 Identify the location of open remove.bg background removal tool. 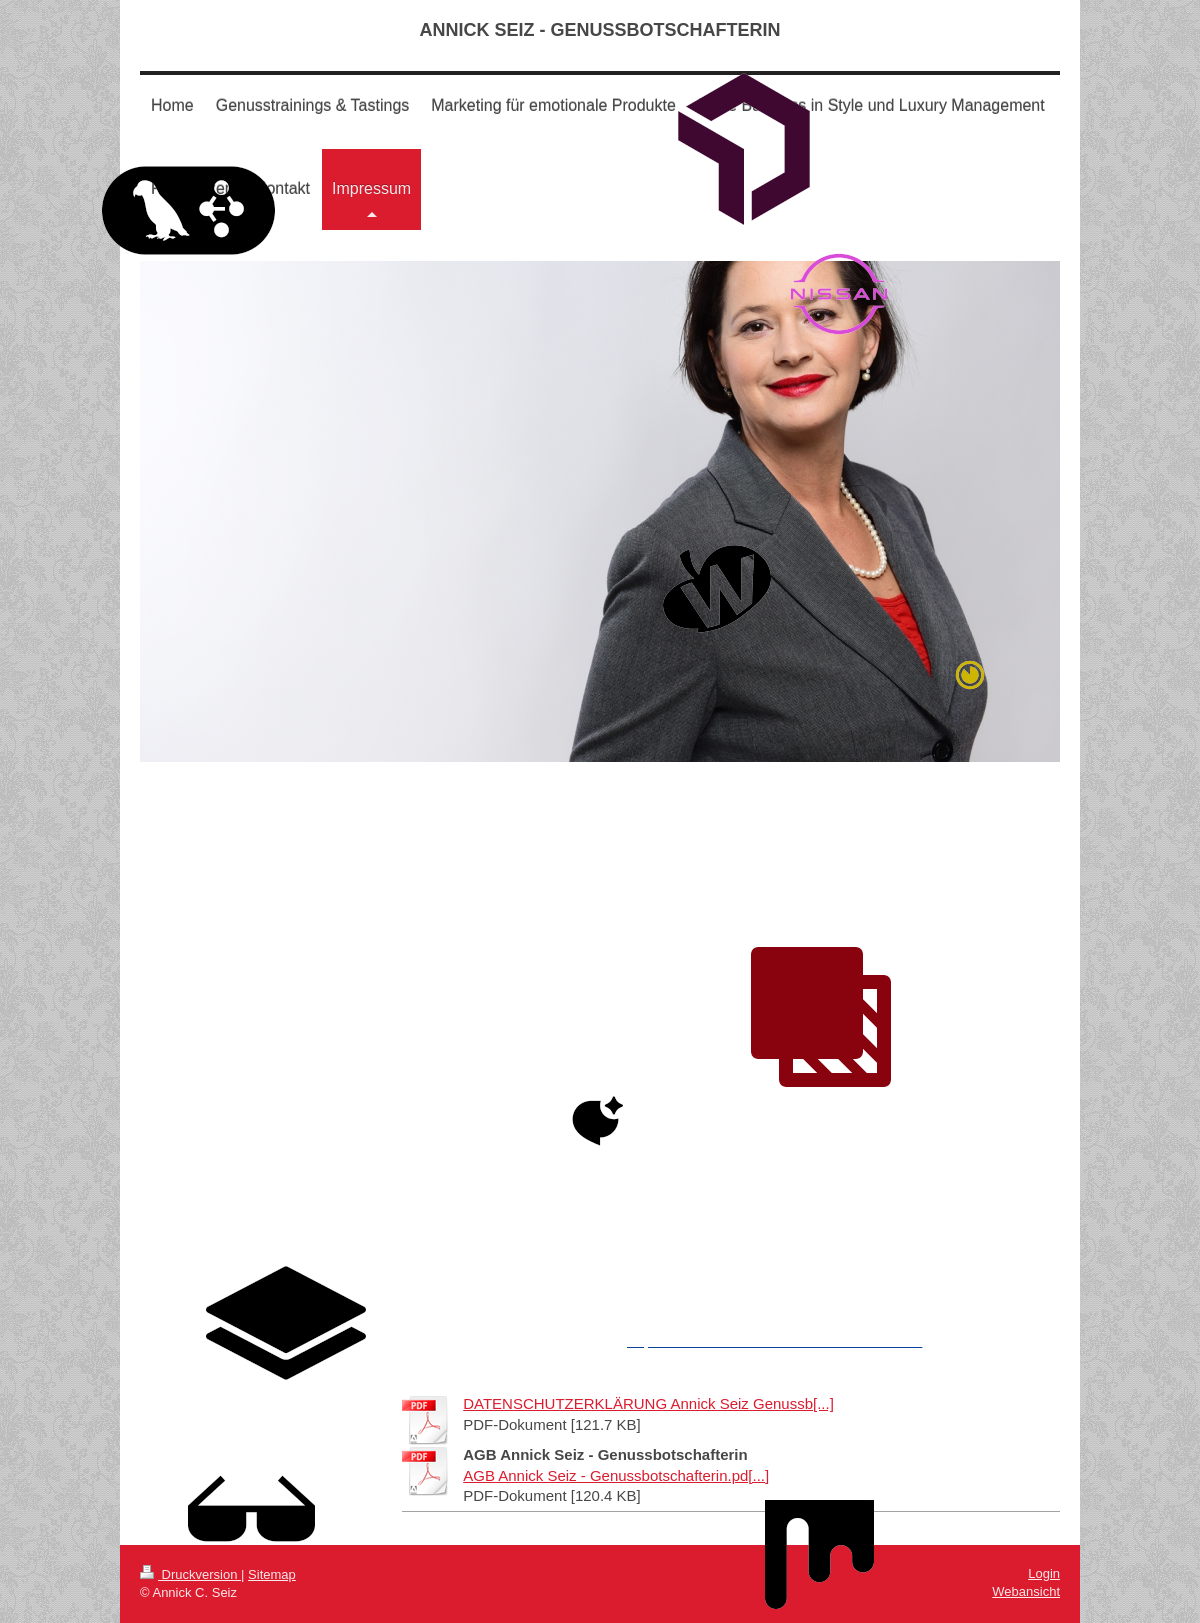
(286, 1323).